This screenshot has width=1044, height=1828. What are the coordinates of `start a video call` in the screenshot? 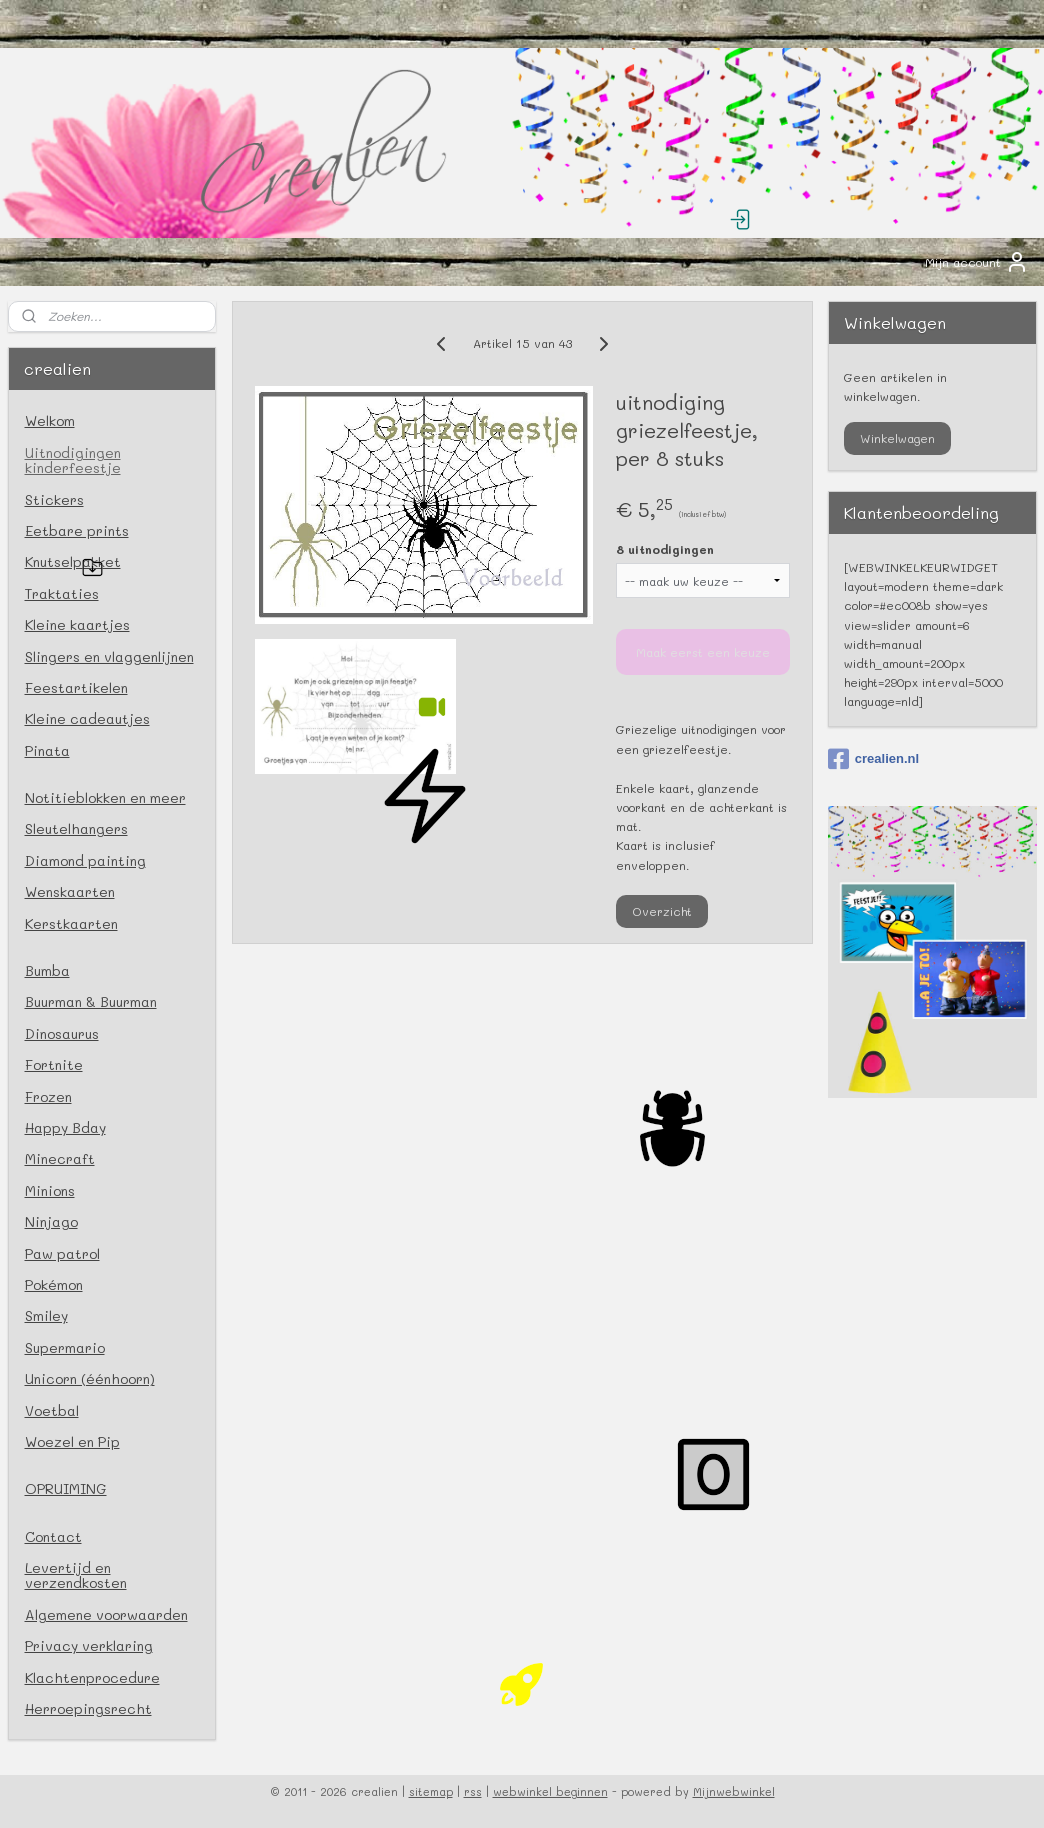 It's located at (432, 707).